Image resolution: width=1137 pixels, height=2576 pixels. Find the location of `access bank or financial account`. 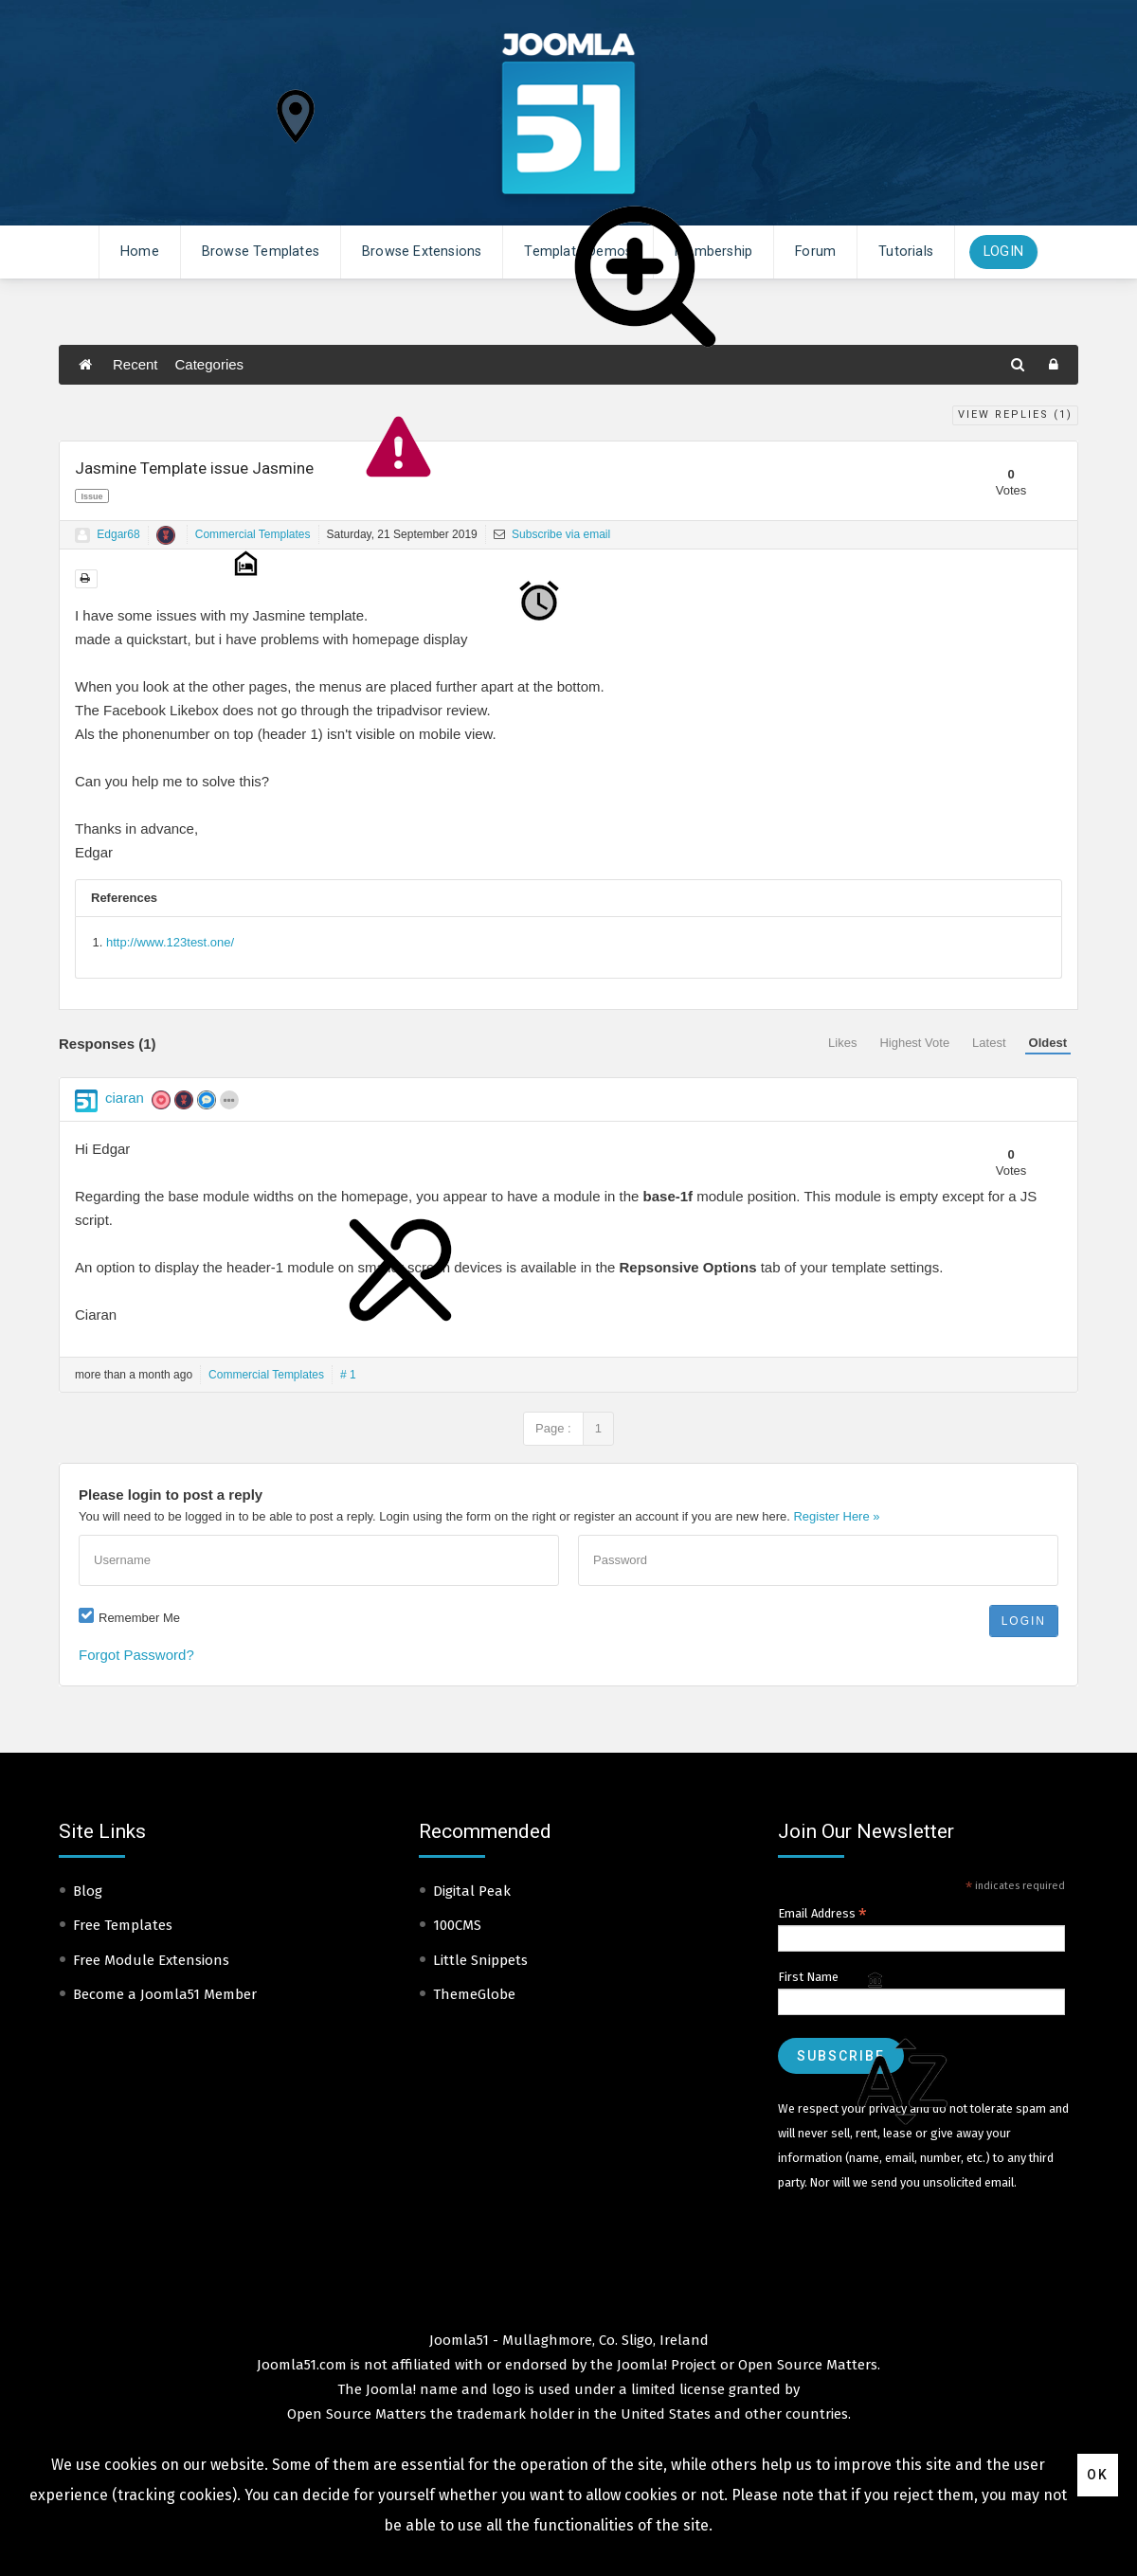

access bank or financial account is located at coordinates (875, 1980).